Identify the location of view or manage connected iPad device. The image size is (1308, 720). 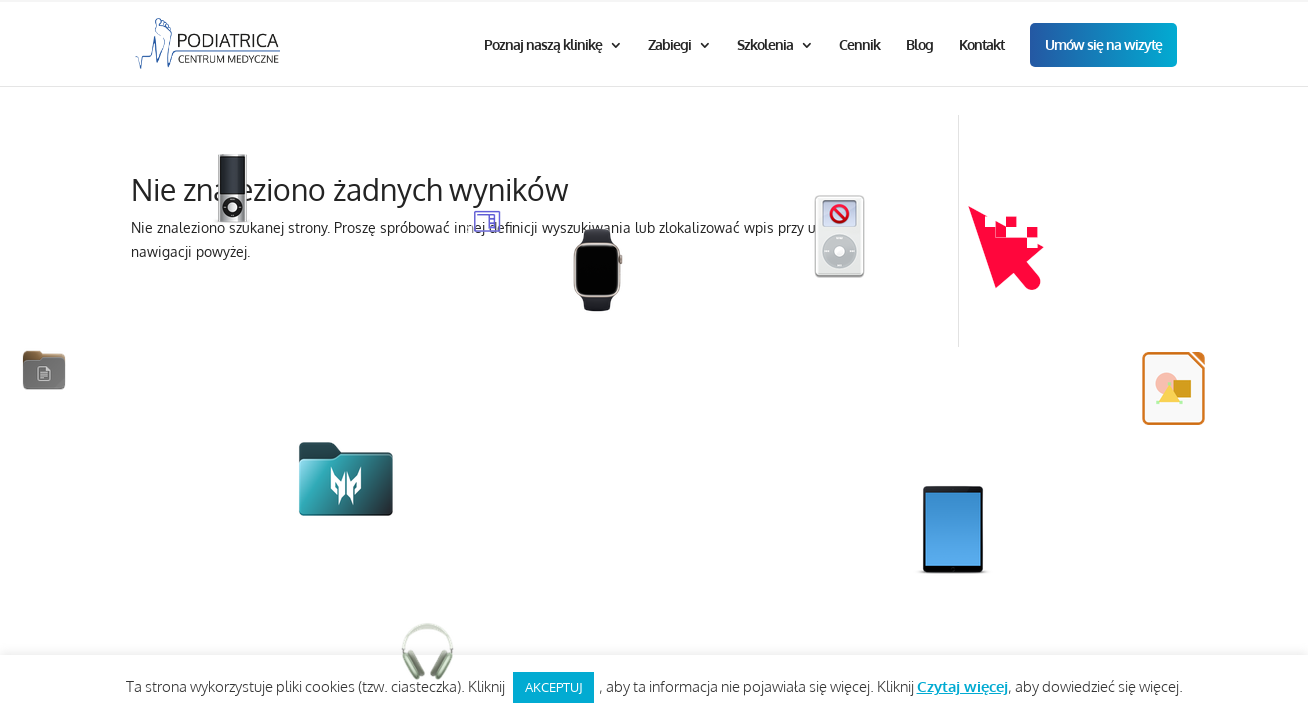
(953, 530).